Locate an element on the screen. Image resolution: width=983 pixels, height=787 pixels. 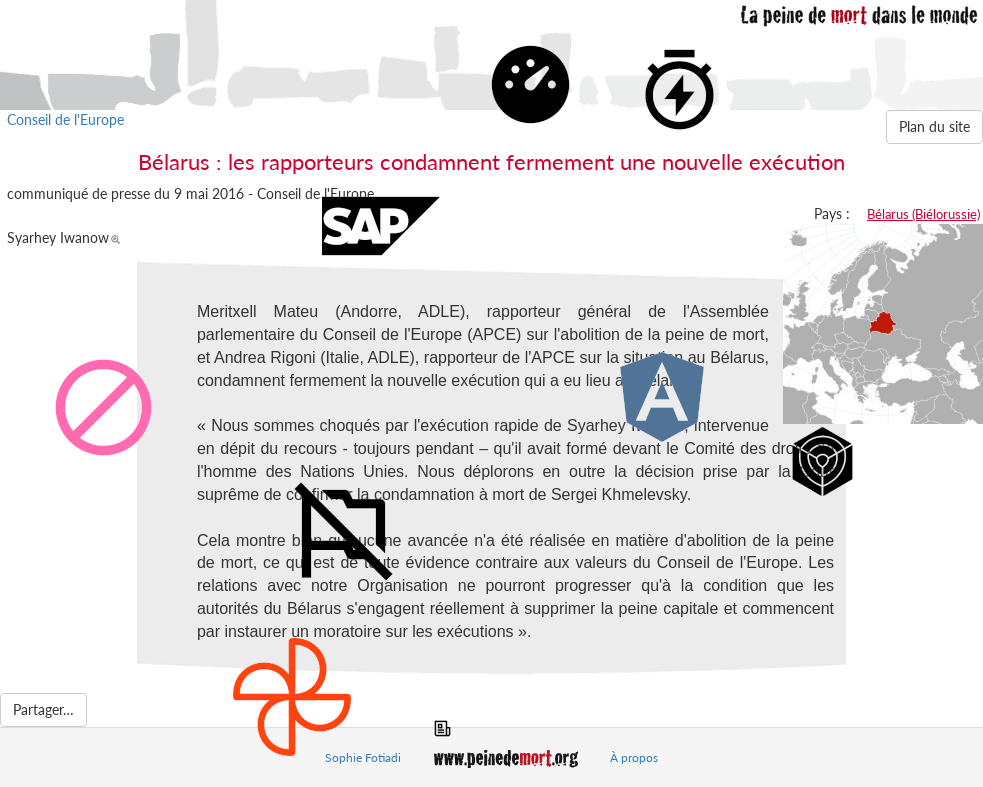
indicates a prohibited or restricted action is located at coordinates (103, 407).